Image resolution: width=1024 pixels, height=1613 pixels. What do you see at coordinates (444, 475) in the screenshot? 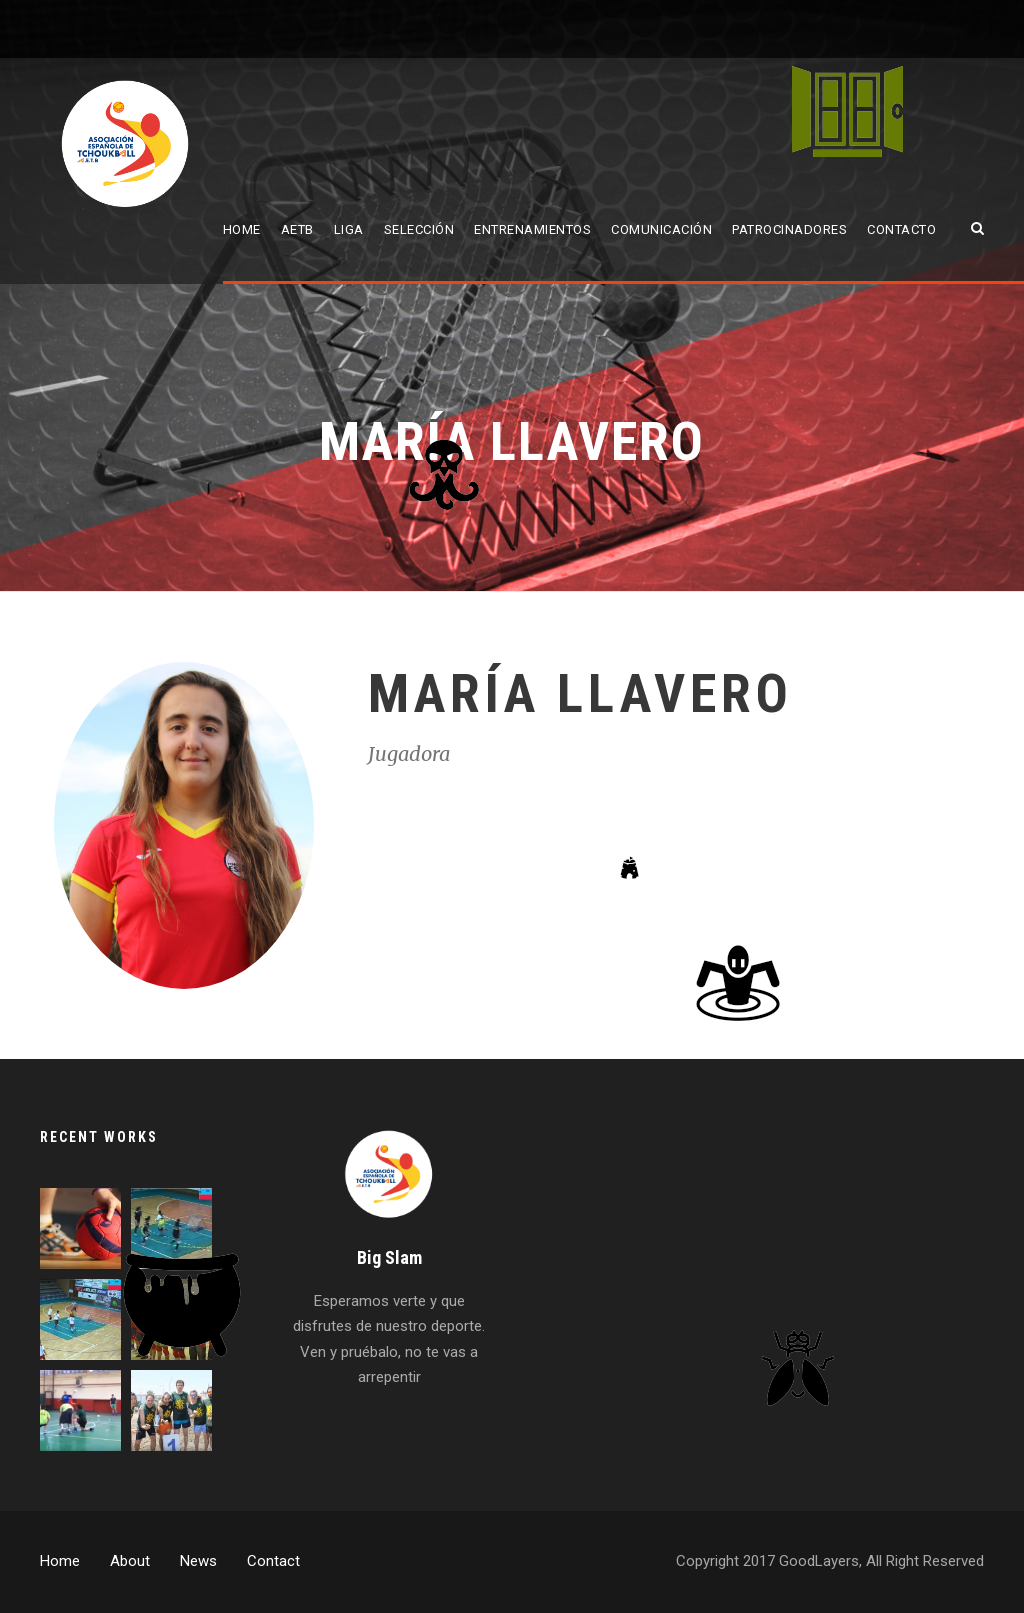
I see `select cthulhu or eldritch horror faction` at bounding box center [444, 475].